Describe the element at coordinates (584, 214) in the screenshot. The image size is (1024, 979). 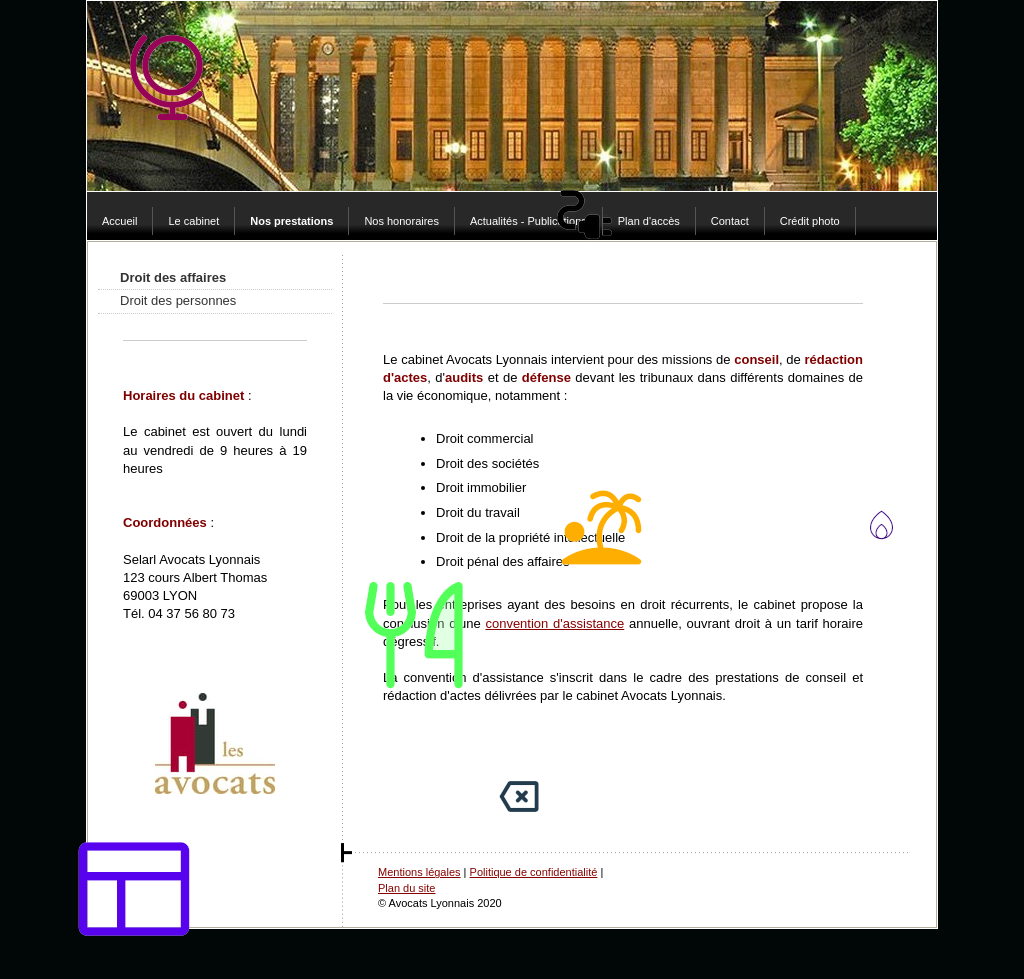
I see `access electrical or charging services nearby` at that location.